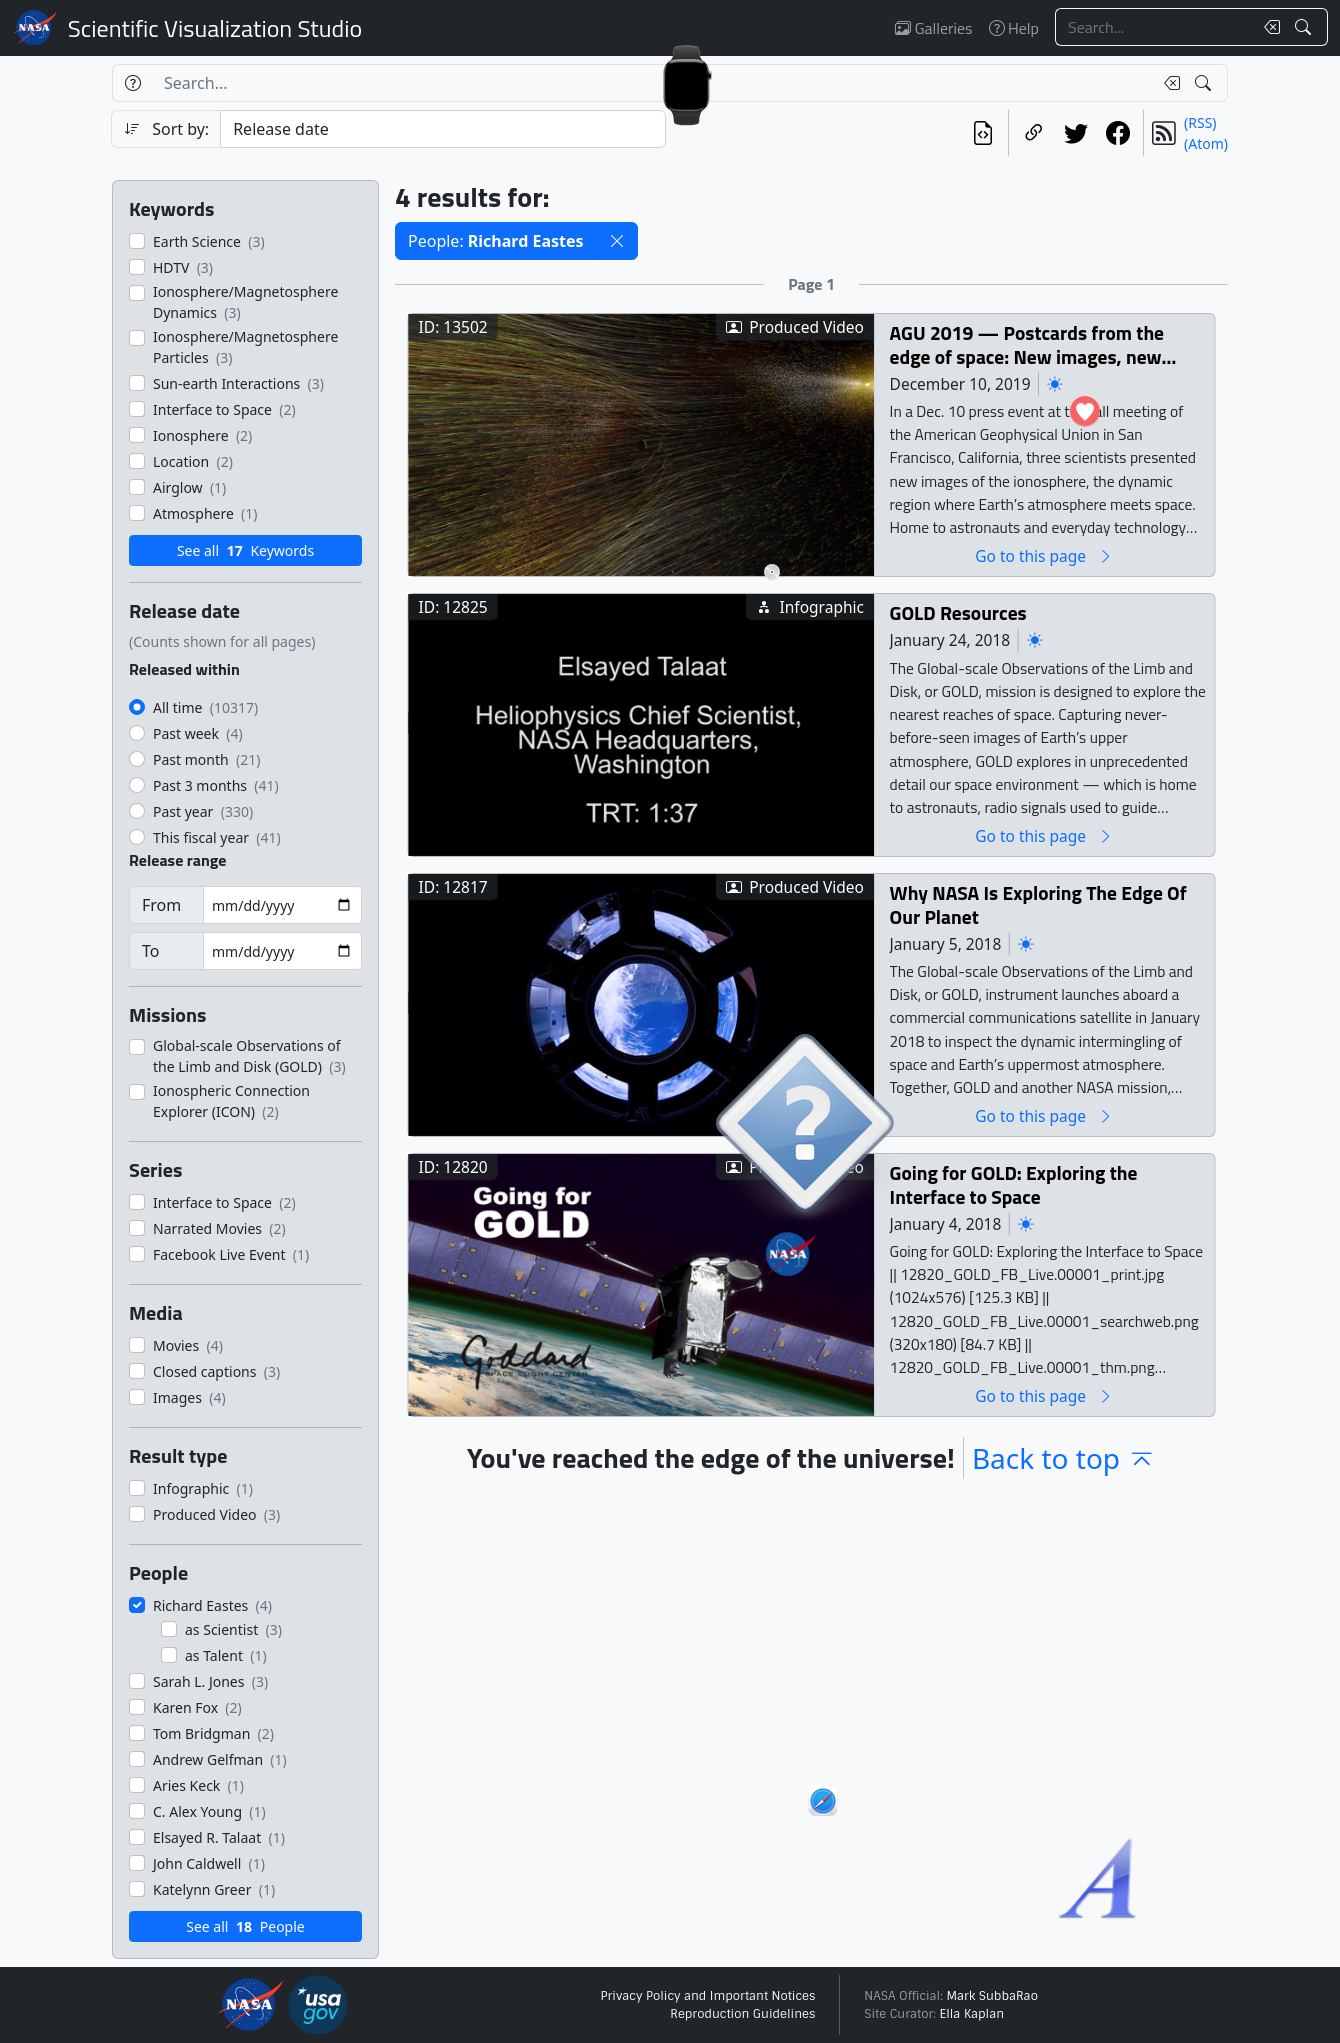  I want to click on access font library or text styles, so click(1097, 1880).